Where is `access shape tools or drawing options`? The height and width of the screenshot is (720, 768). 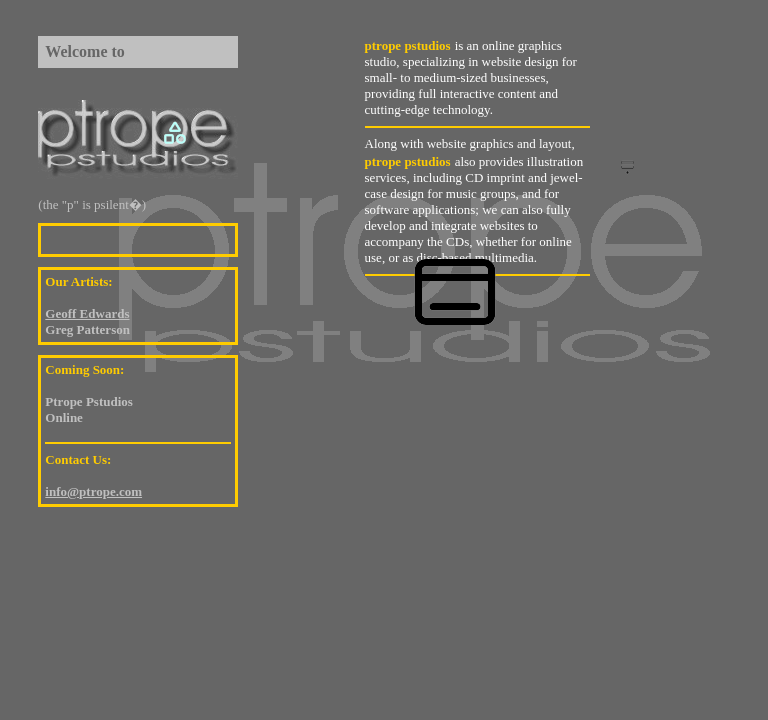 access shape tools or drawing options is located at coordinates (175, 133).